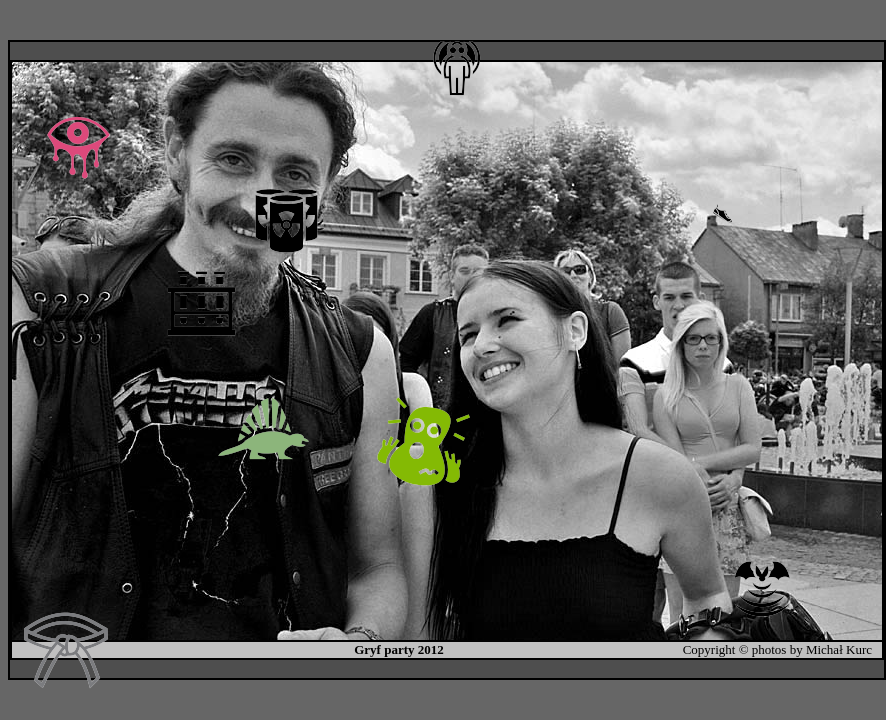  What do you see at coordinates (422, 443) in the screenshot?
I see `indicates a fear or horror game element` at bounding box center [422, 443].